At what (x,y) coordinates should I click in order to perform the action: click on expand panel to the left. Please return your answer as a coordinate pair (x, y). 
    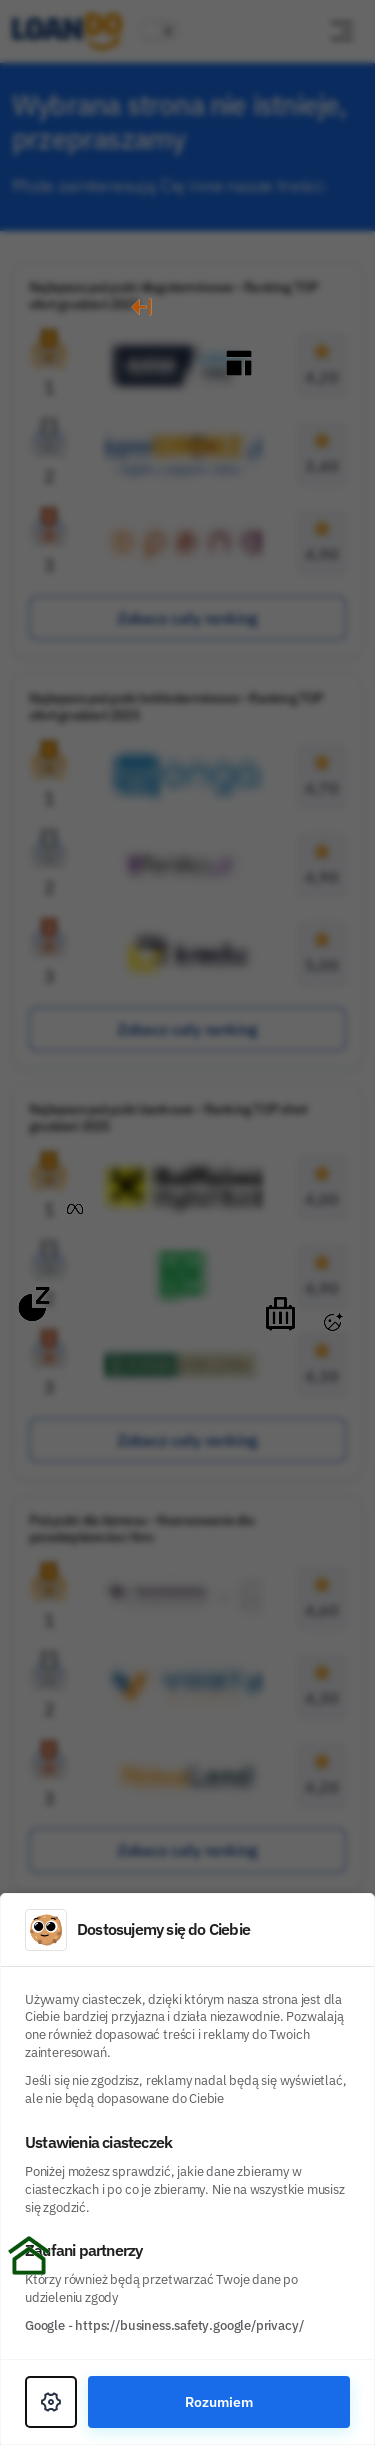
    Looking at the image, I should click on (142, 307).